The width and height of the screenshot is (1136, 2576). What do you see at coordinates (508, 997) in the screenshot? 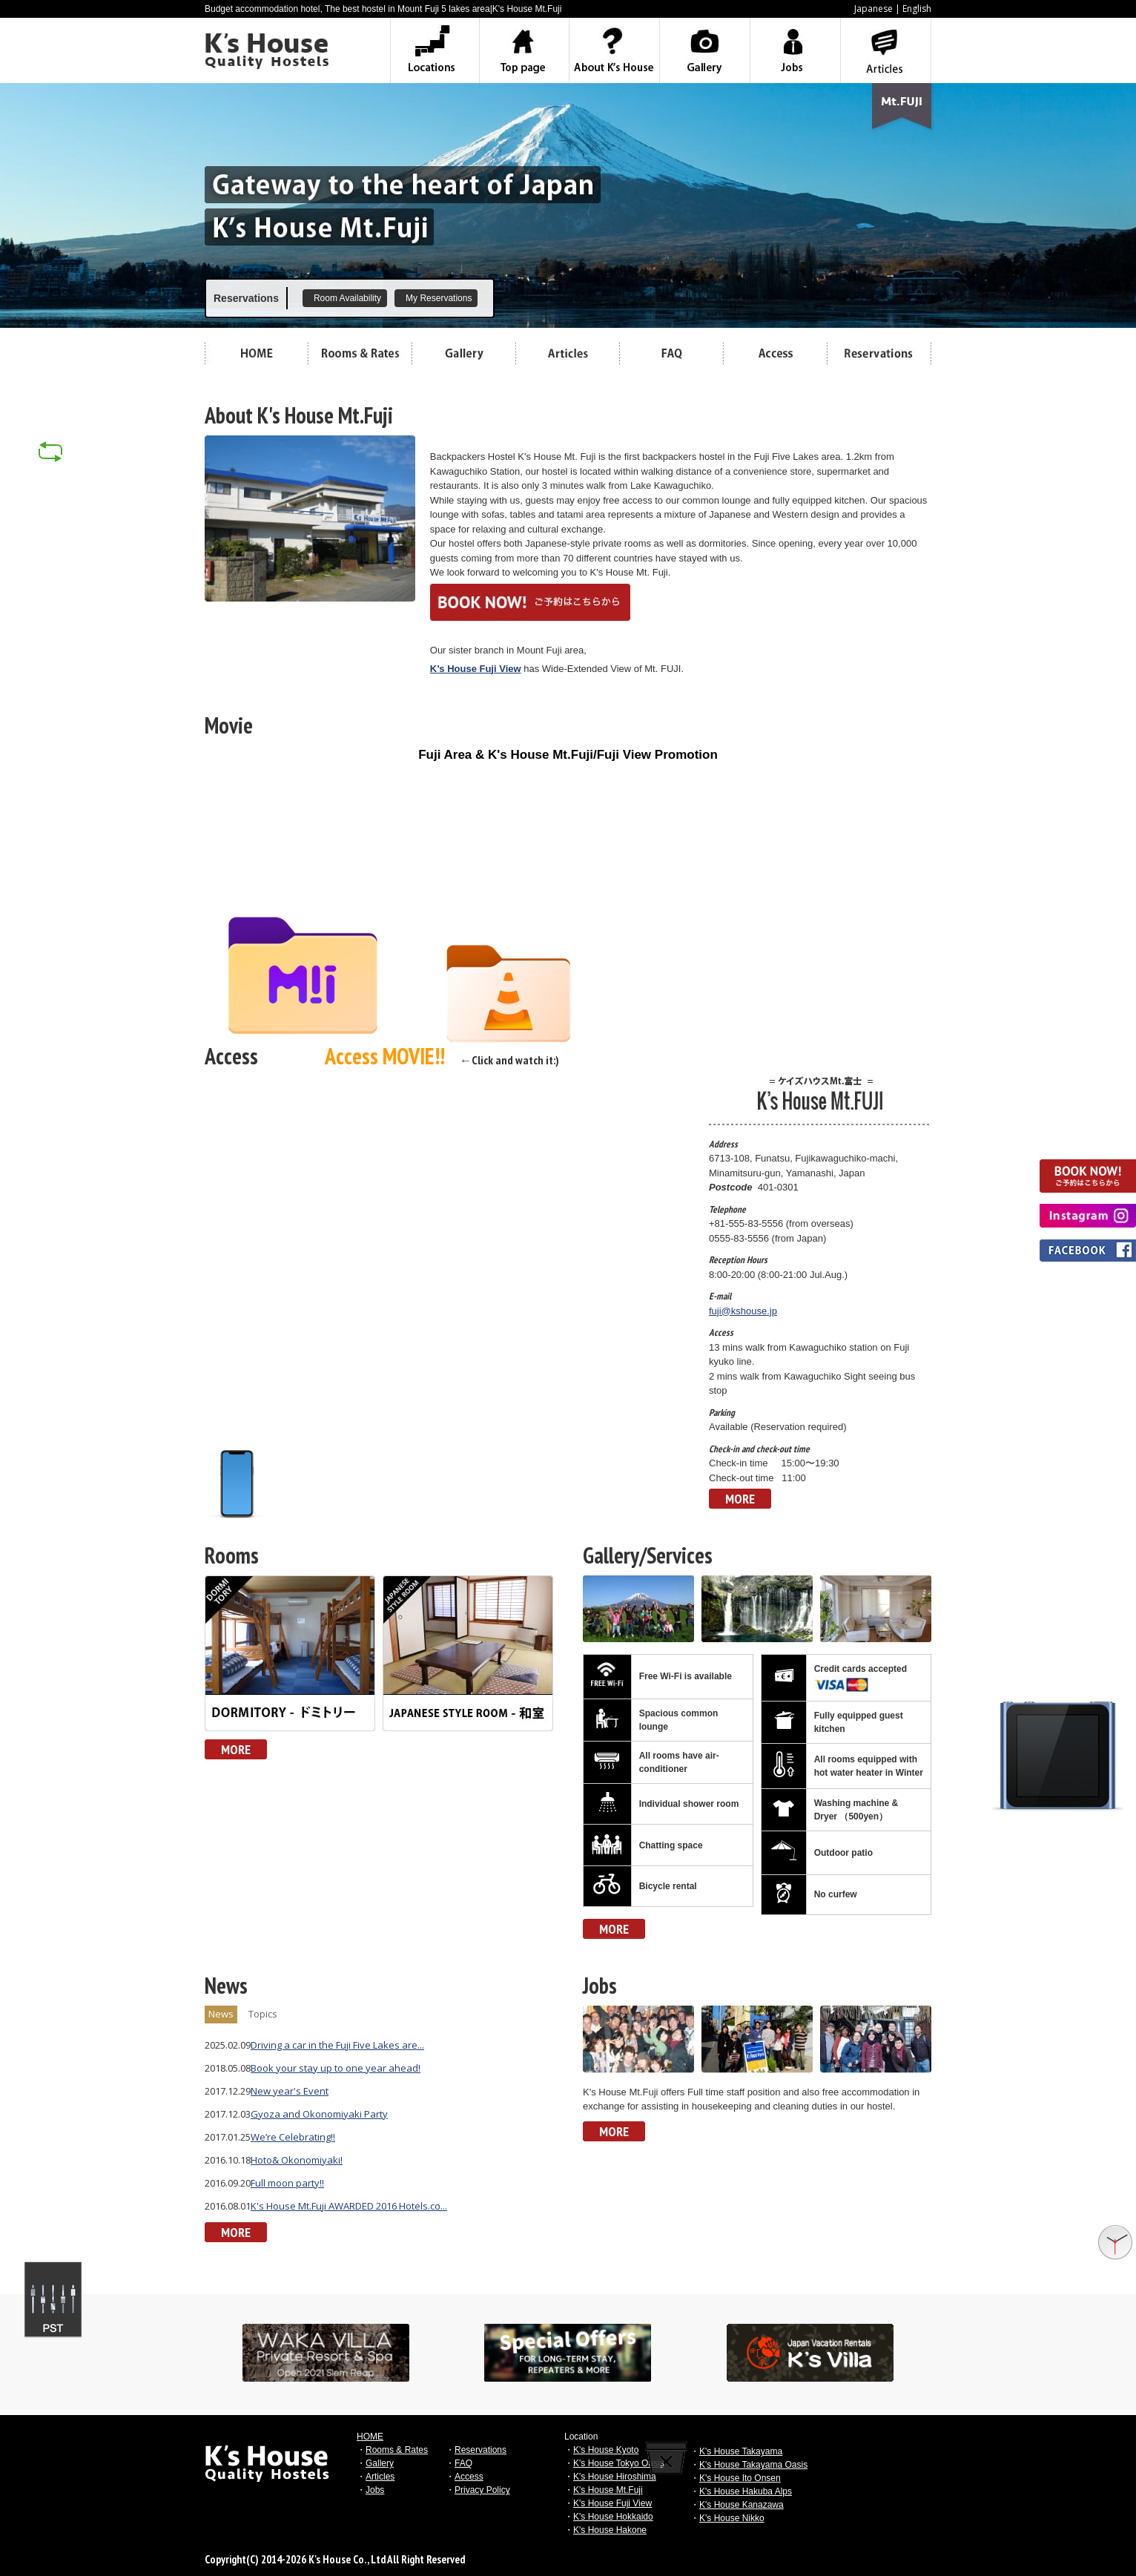
I see `open folder containing VLC media player files` at bounding box center [508, 997].